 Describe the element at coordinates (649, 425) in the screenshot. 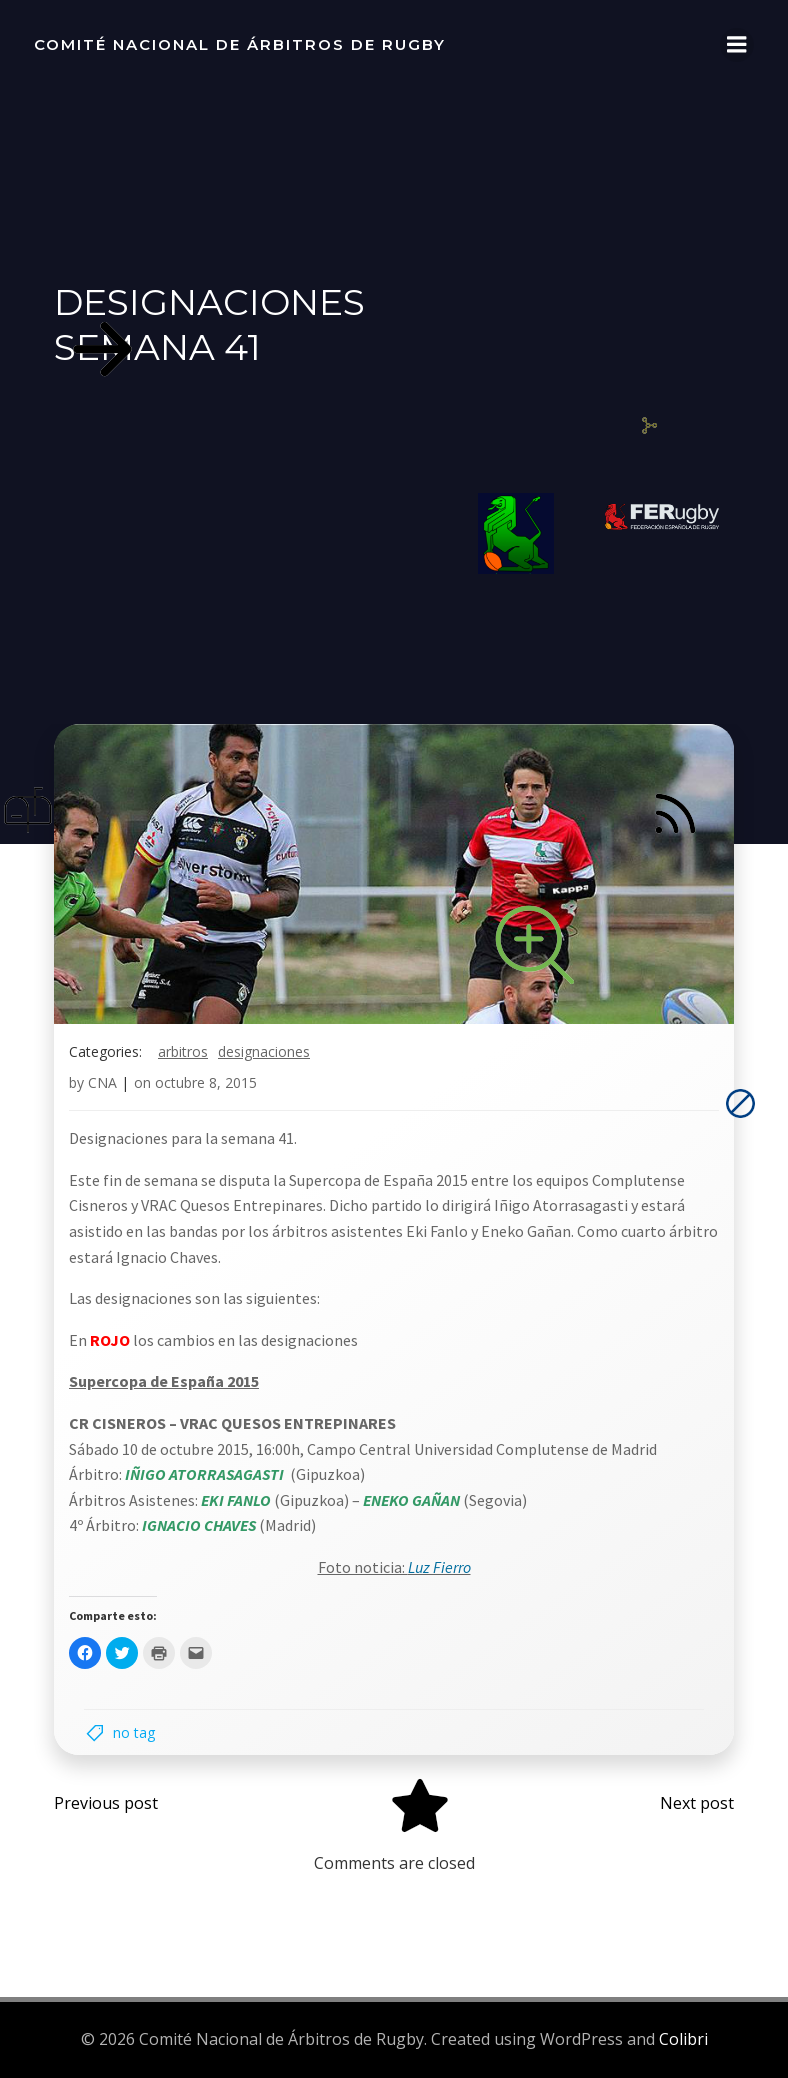

I see `access AI model settings` at that location.